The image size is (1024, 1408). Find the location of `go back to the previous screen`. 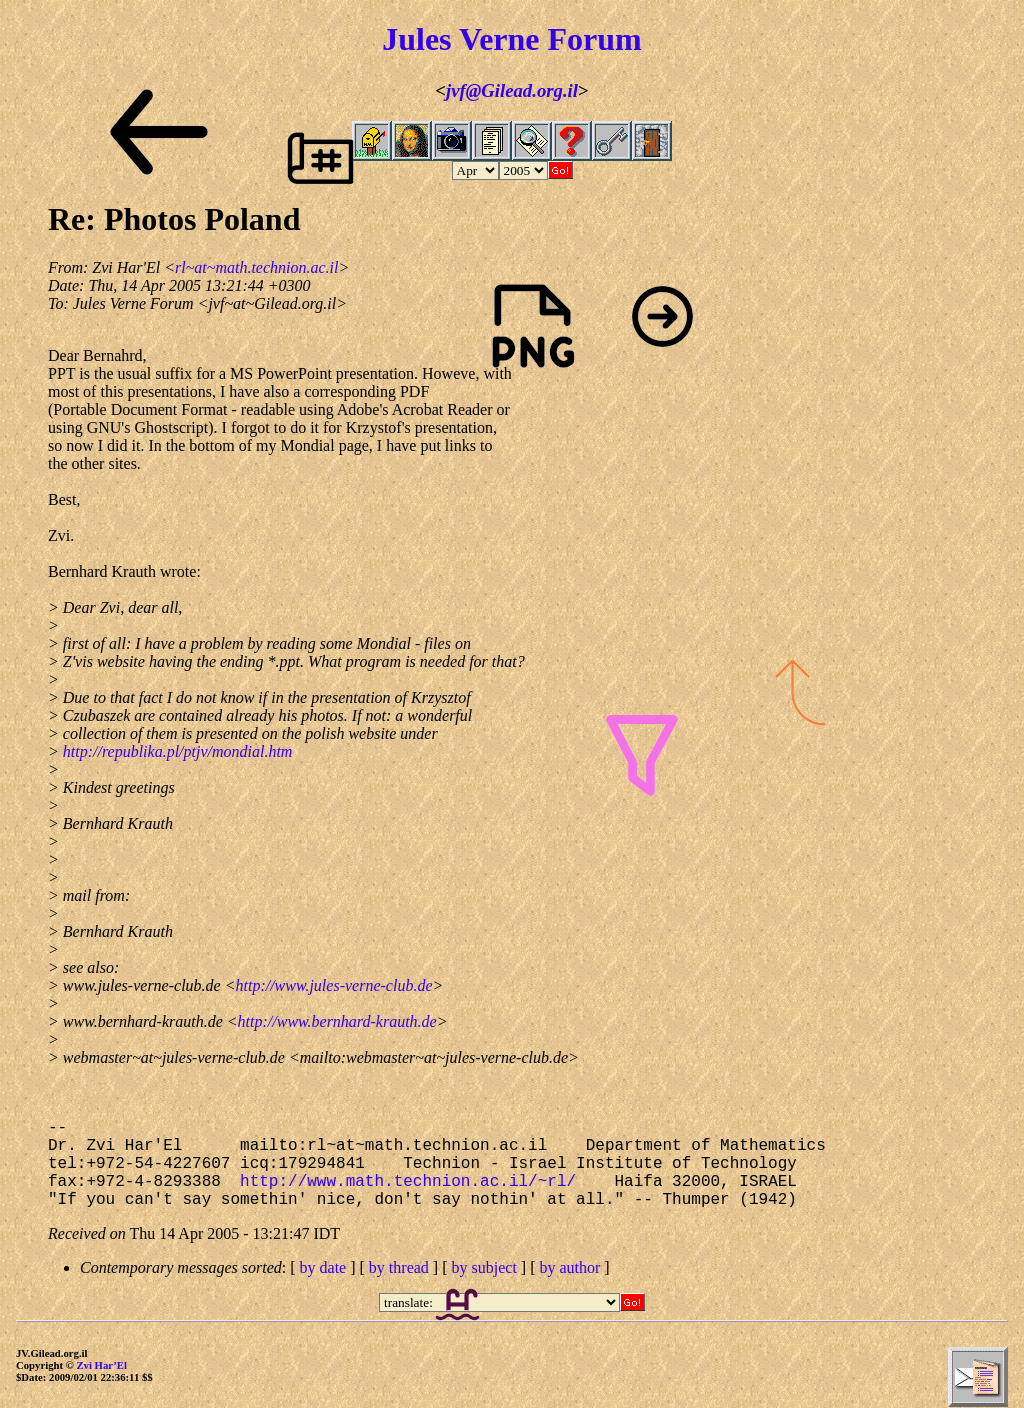

go back to the previous screen is located at coordinates (159, 132).